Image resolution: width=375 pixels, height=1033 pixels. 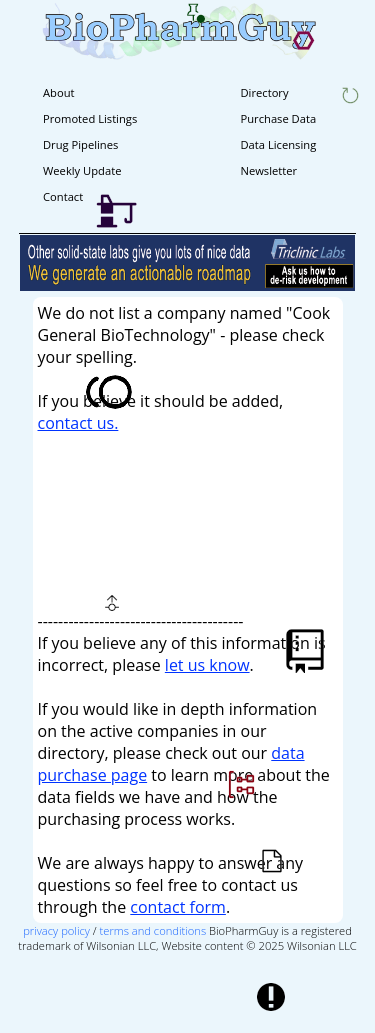 What do you see at coordinates (109, 392) in the screenshot?
I see `view toll or payment information` at bounding box center [109, 392].